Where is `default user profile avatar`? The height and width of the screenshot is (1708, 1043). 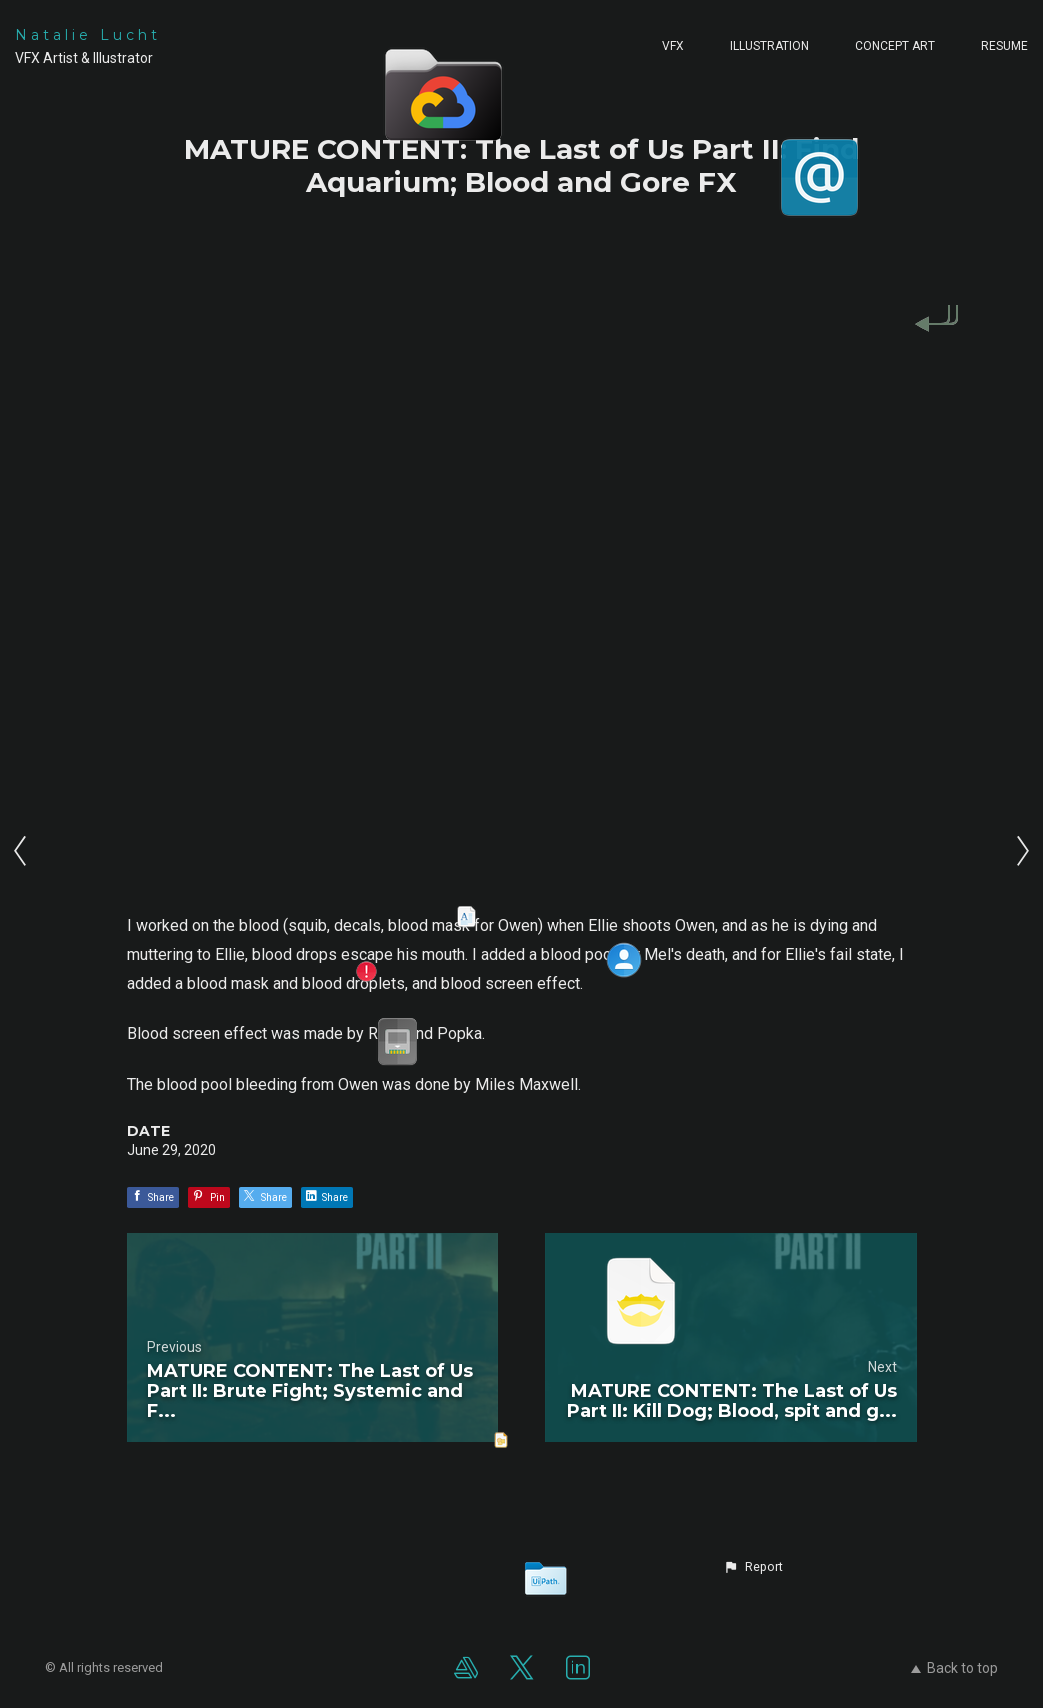
default user profile avatar is located at coordinates (624, 960).